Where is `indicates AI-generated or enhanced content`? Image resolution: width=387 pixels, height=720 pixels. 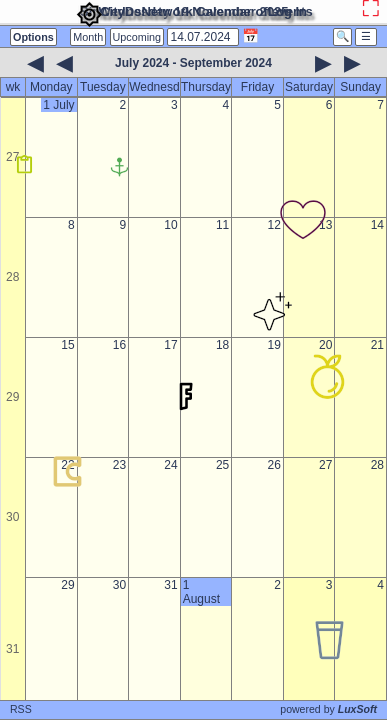
indicates AI-generated or enhanced content is located at coordinates (272, 312).